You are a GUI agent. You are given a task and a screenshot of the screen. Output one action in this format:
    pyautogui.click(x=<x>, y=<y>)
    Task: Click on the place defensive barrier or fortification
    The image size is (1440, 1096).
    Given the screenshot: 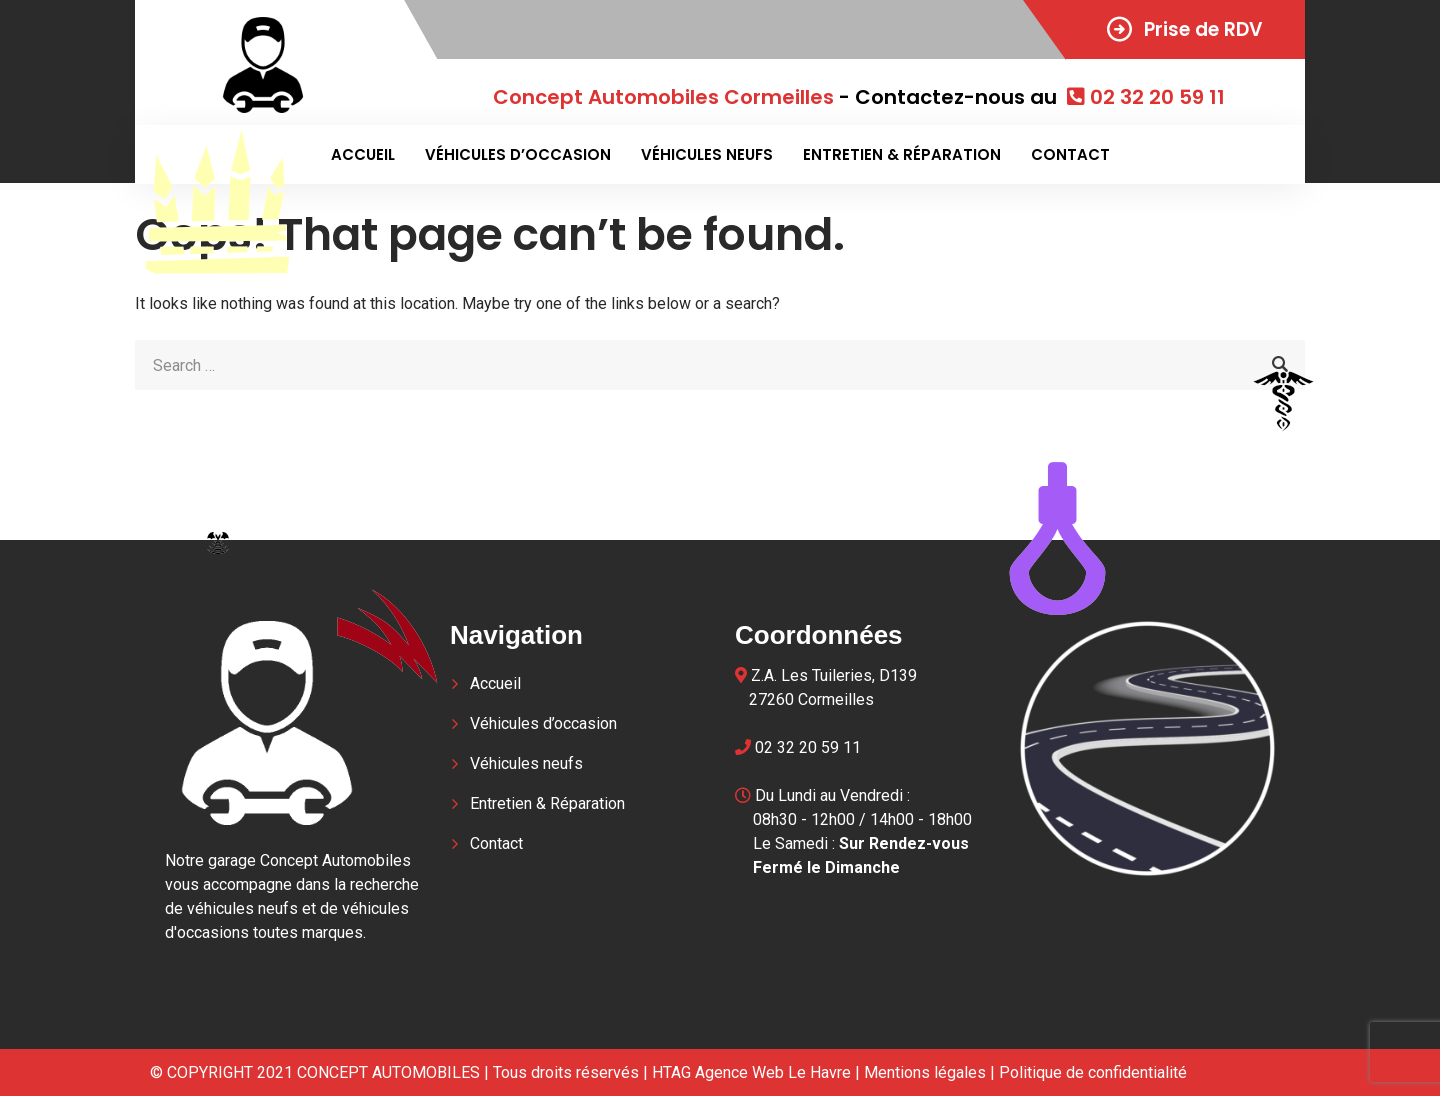 What is the action you would take?
    pyautogui.click(x=217, y=201)
    